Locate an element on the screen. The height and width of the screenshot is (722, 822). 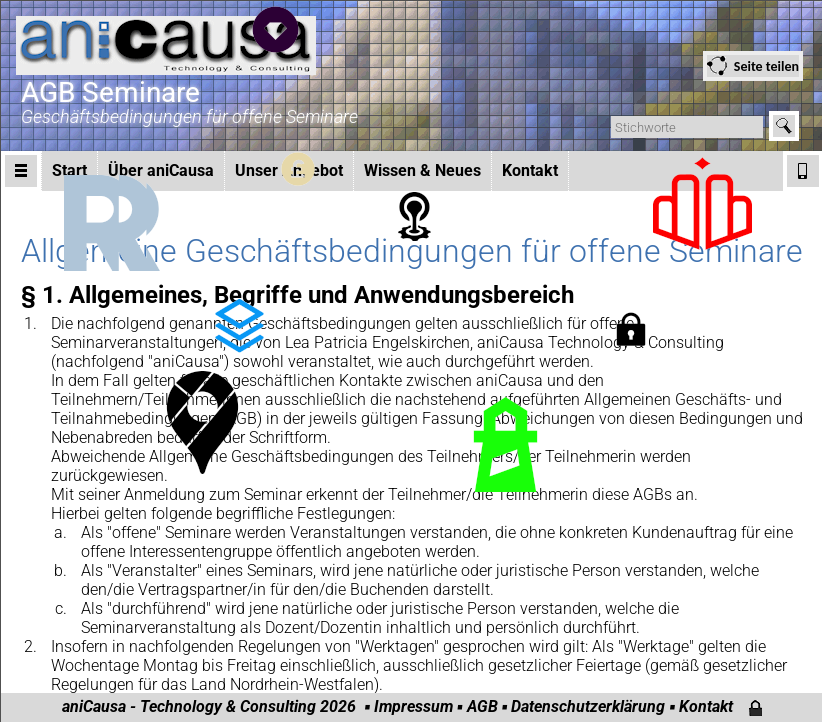
copper cryptocurrency logo is located at coordinates (275, 29).